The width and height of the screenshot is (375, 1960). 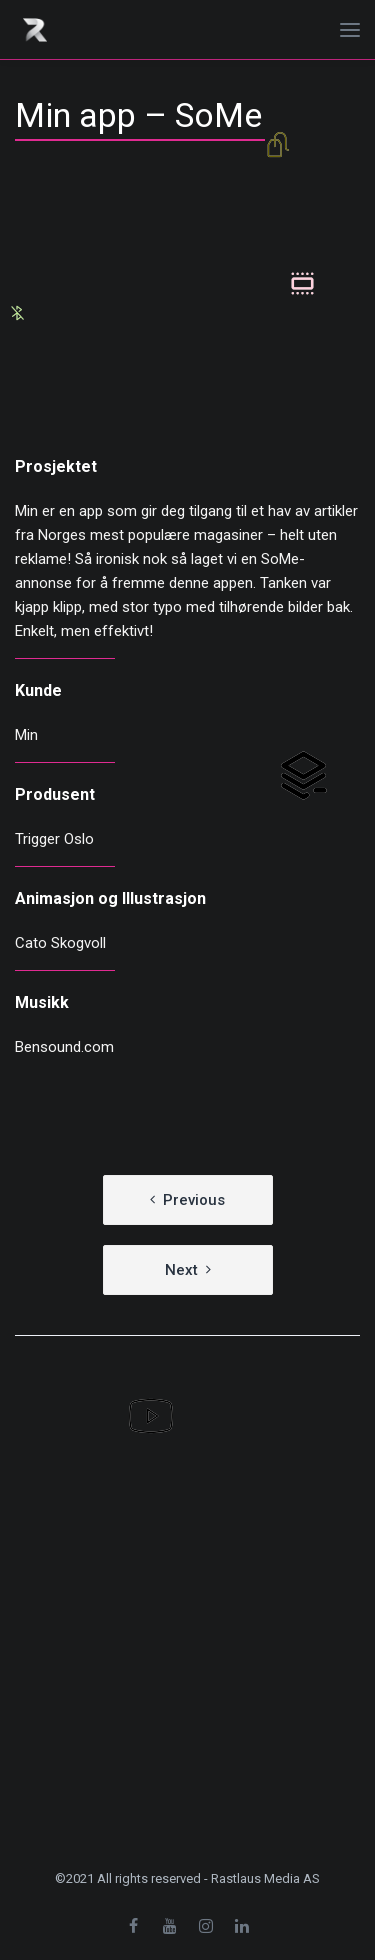 What do you see at coordinates (17, 313) in the screenshot?
I see `bluetooth is disabled or turned off` at bounding box center [17, 313].